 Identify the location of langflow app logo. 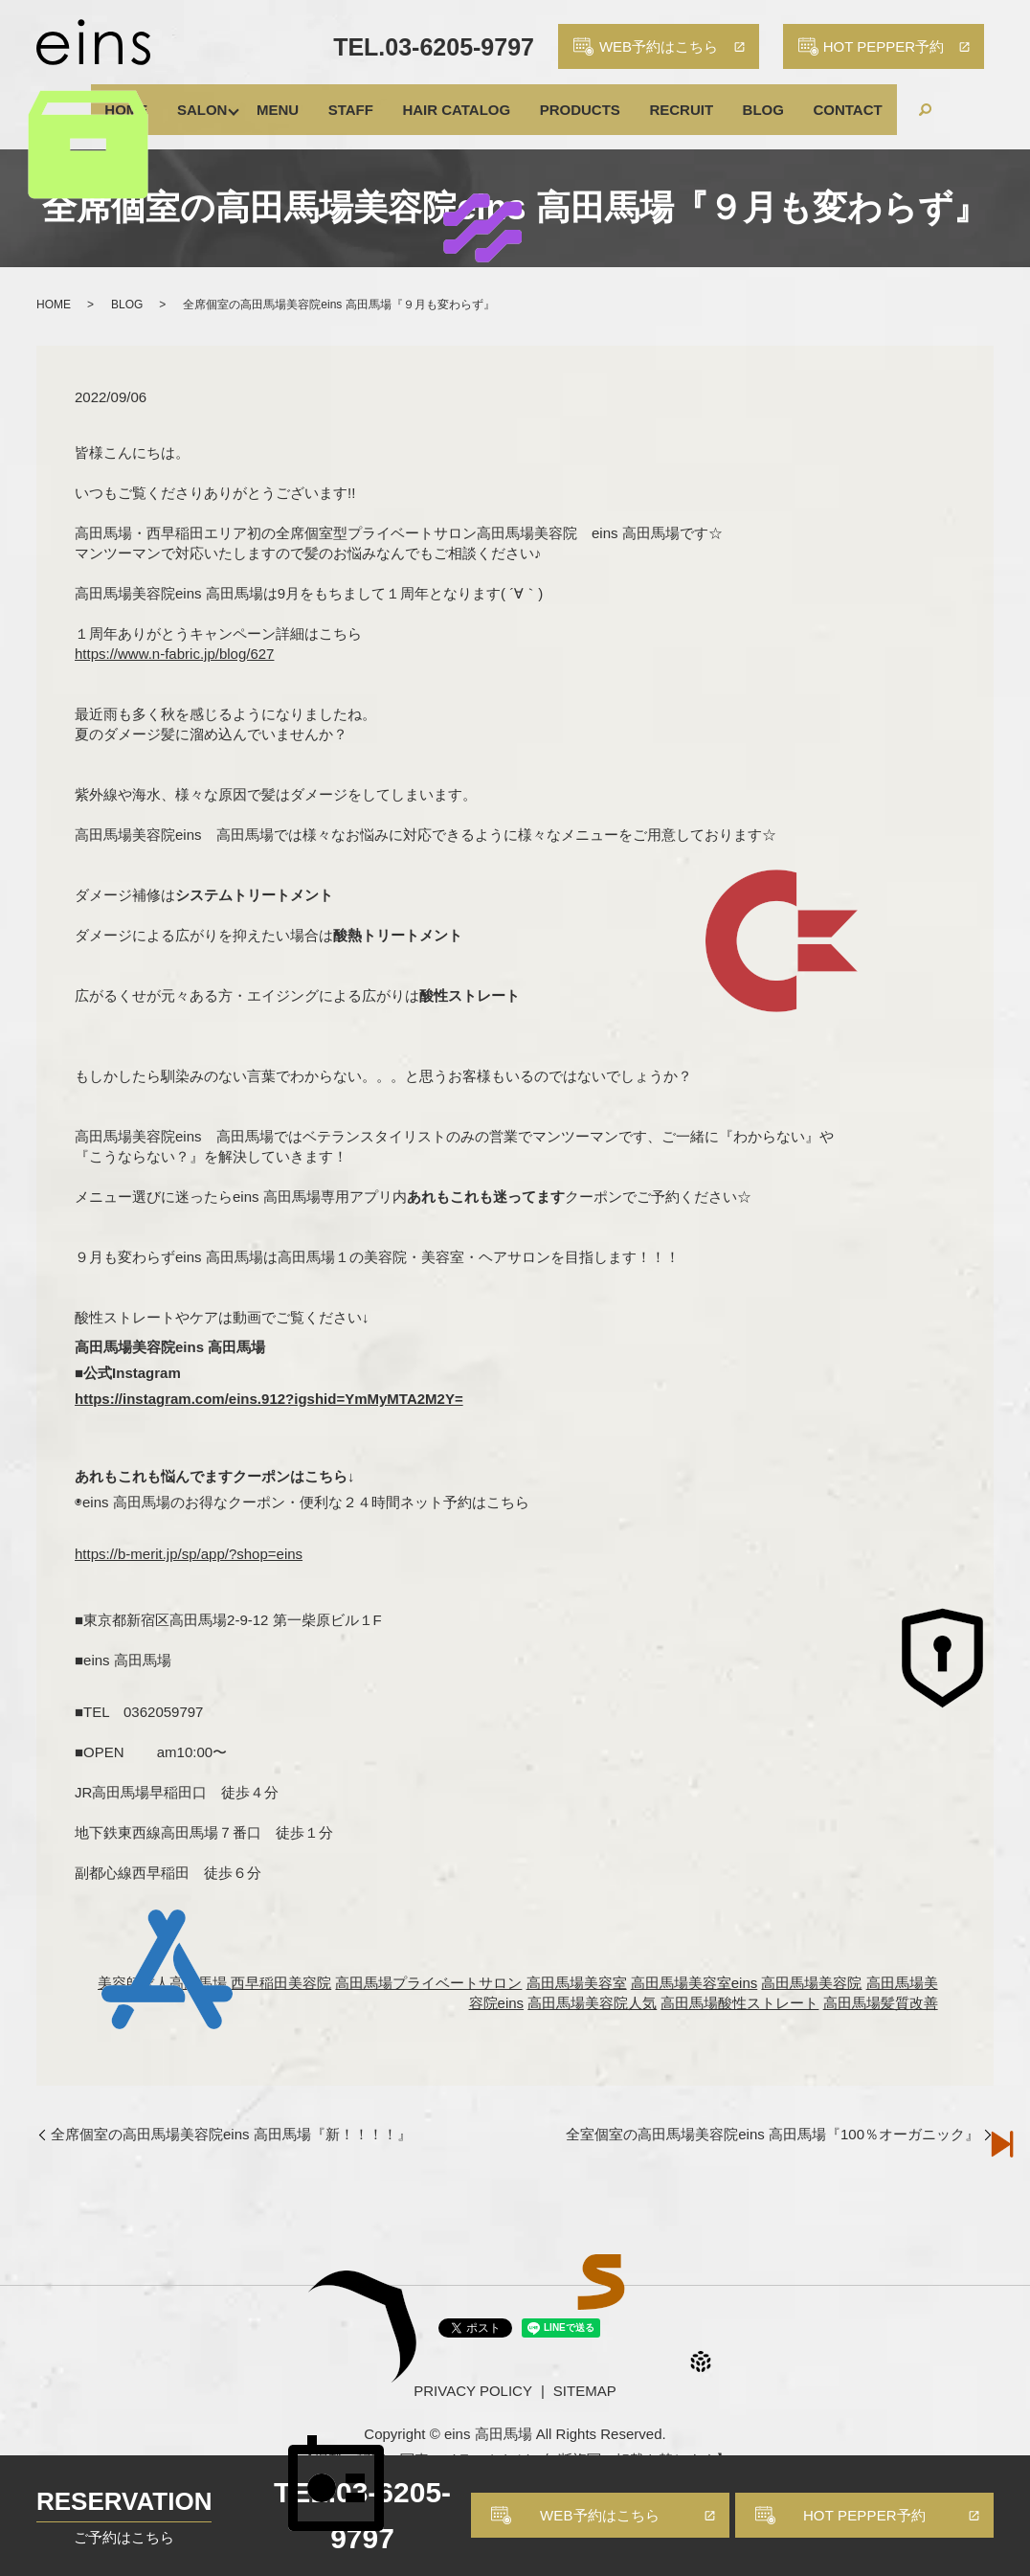
(482, 228).